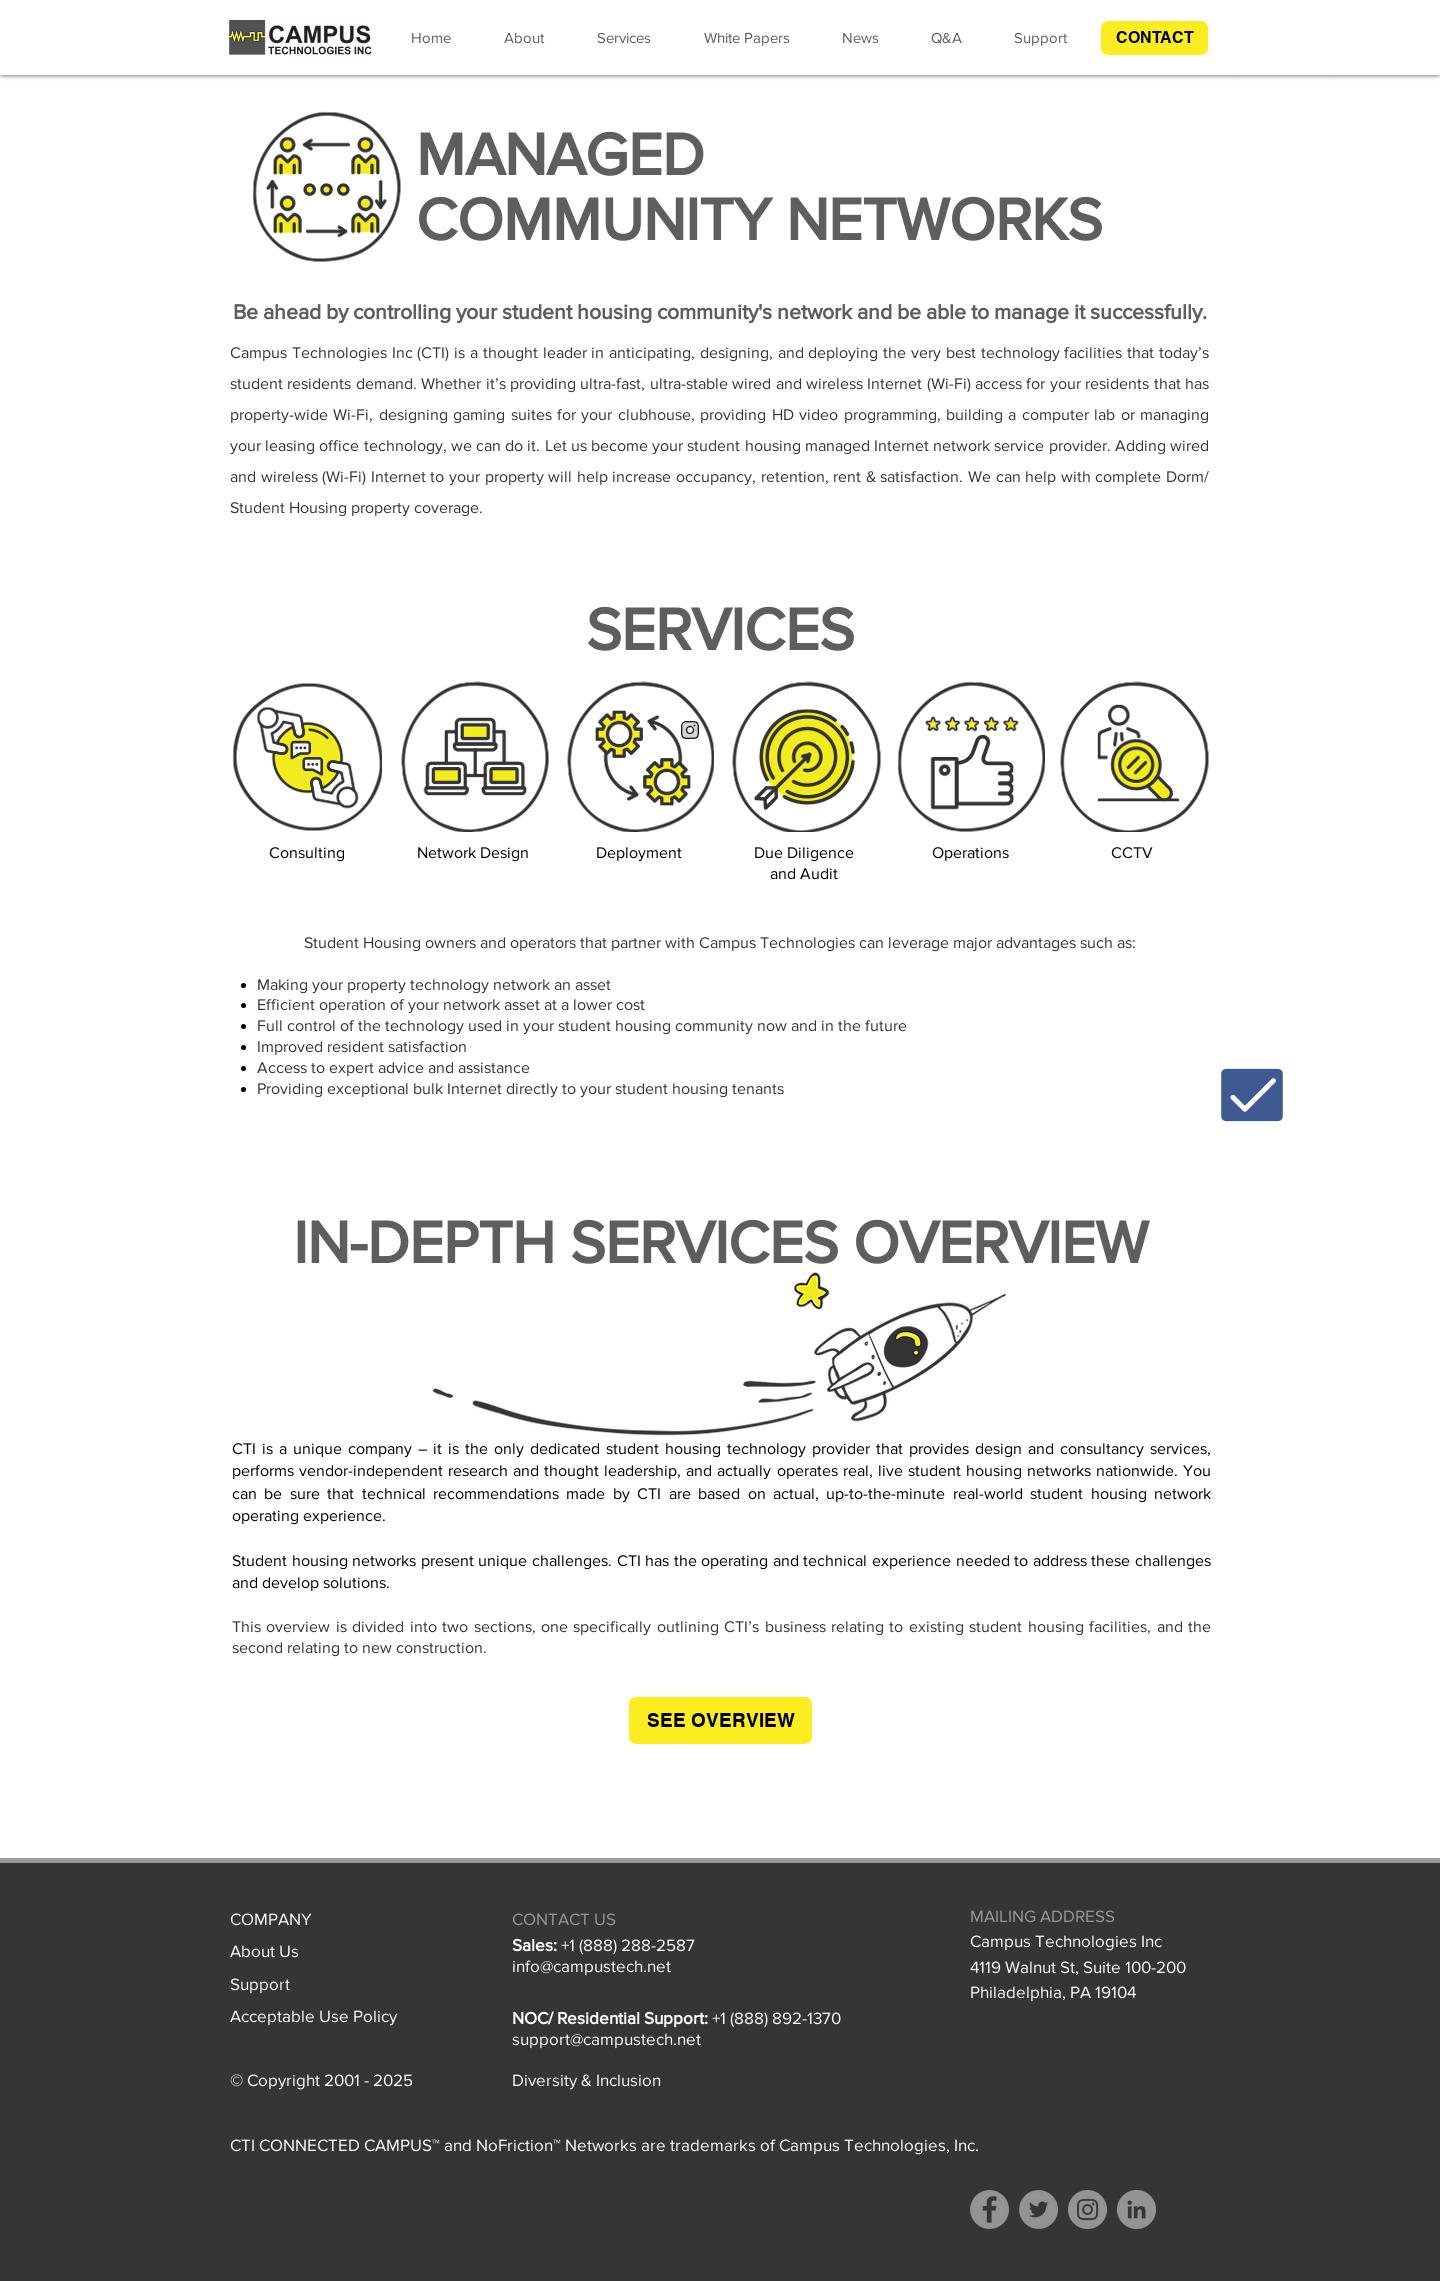 Image resolution: width=1440 pixels, height=2281 pixels. I want to click on open instagram app, so click(690, 730).